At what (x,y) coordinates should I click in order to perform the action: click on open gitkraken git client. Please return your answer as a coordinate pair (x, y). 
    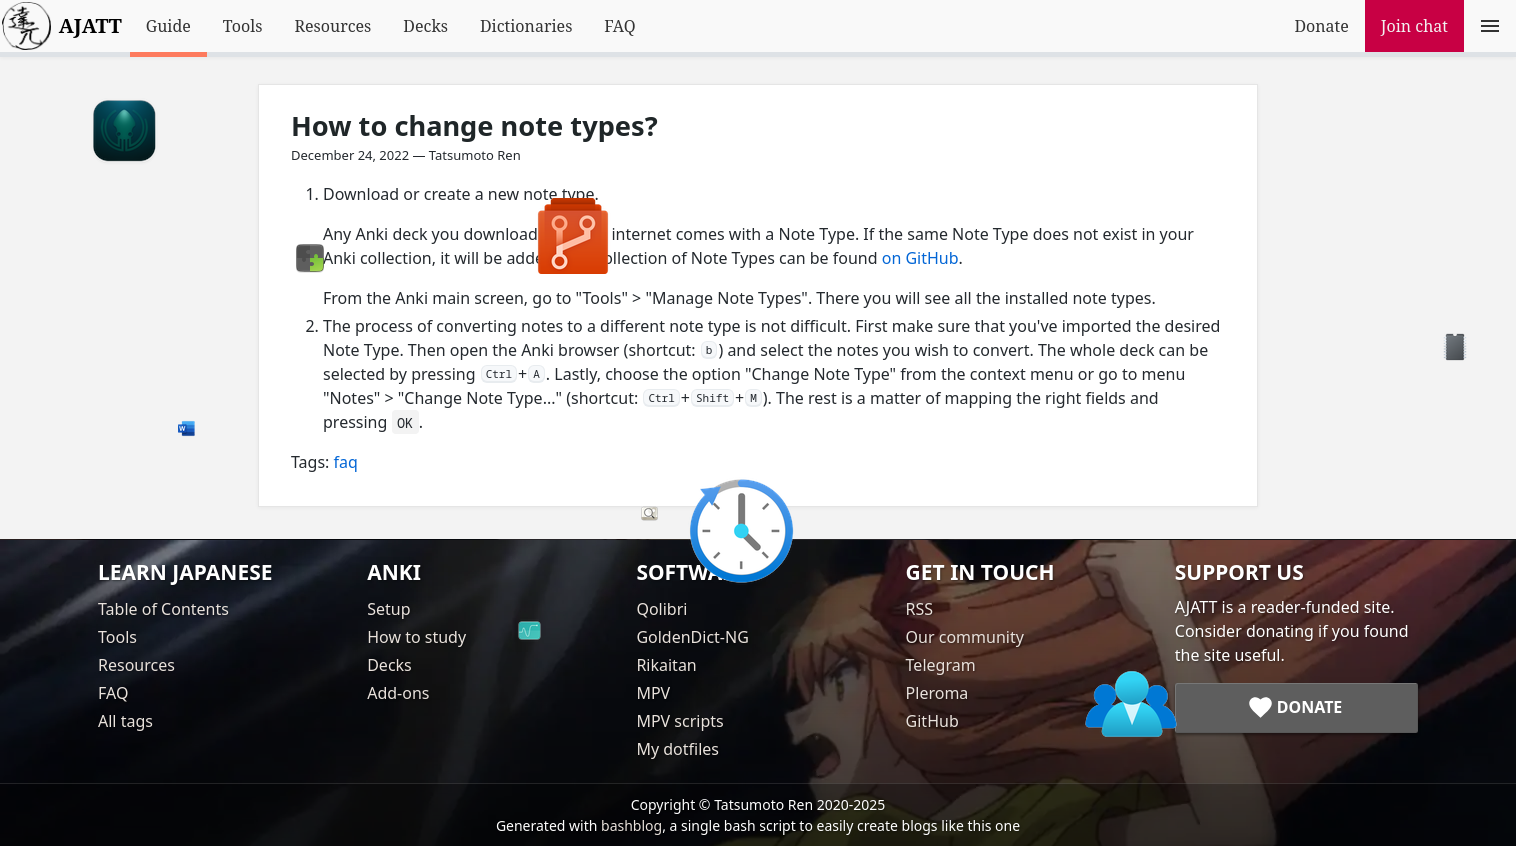
    Looking at the image, I should click on (124, 130).